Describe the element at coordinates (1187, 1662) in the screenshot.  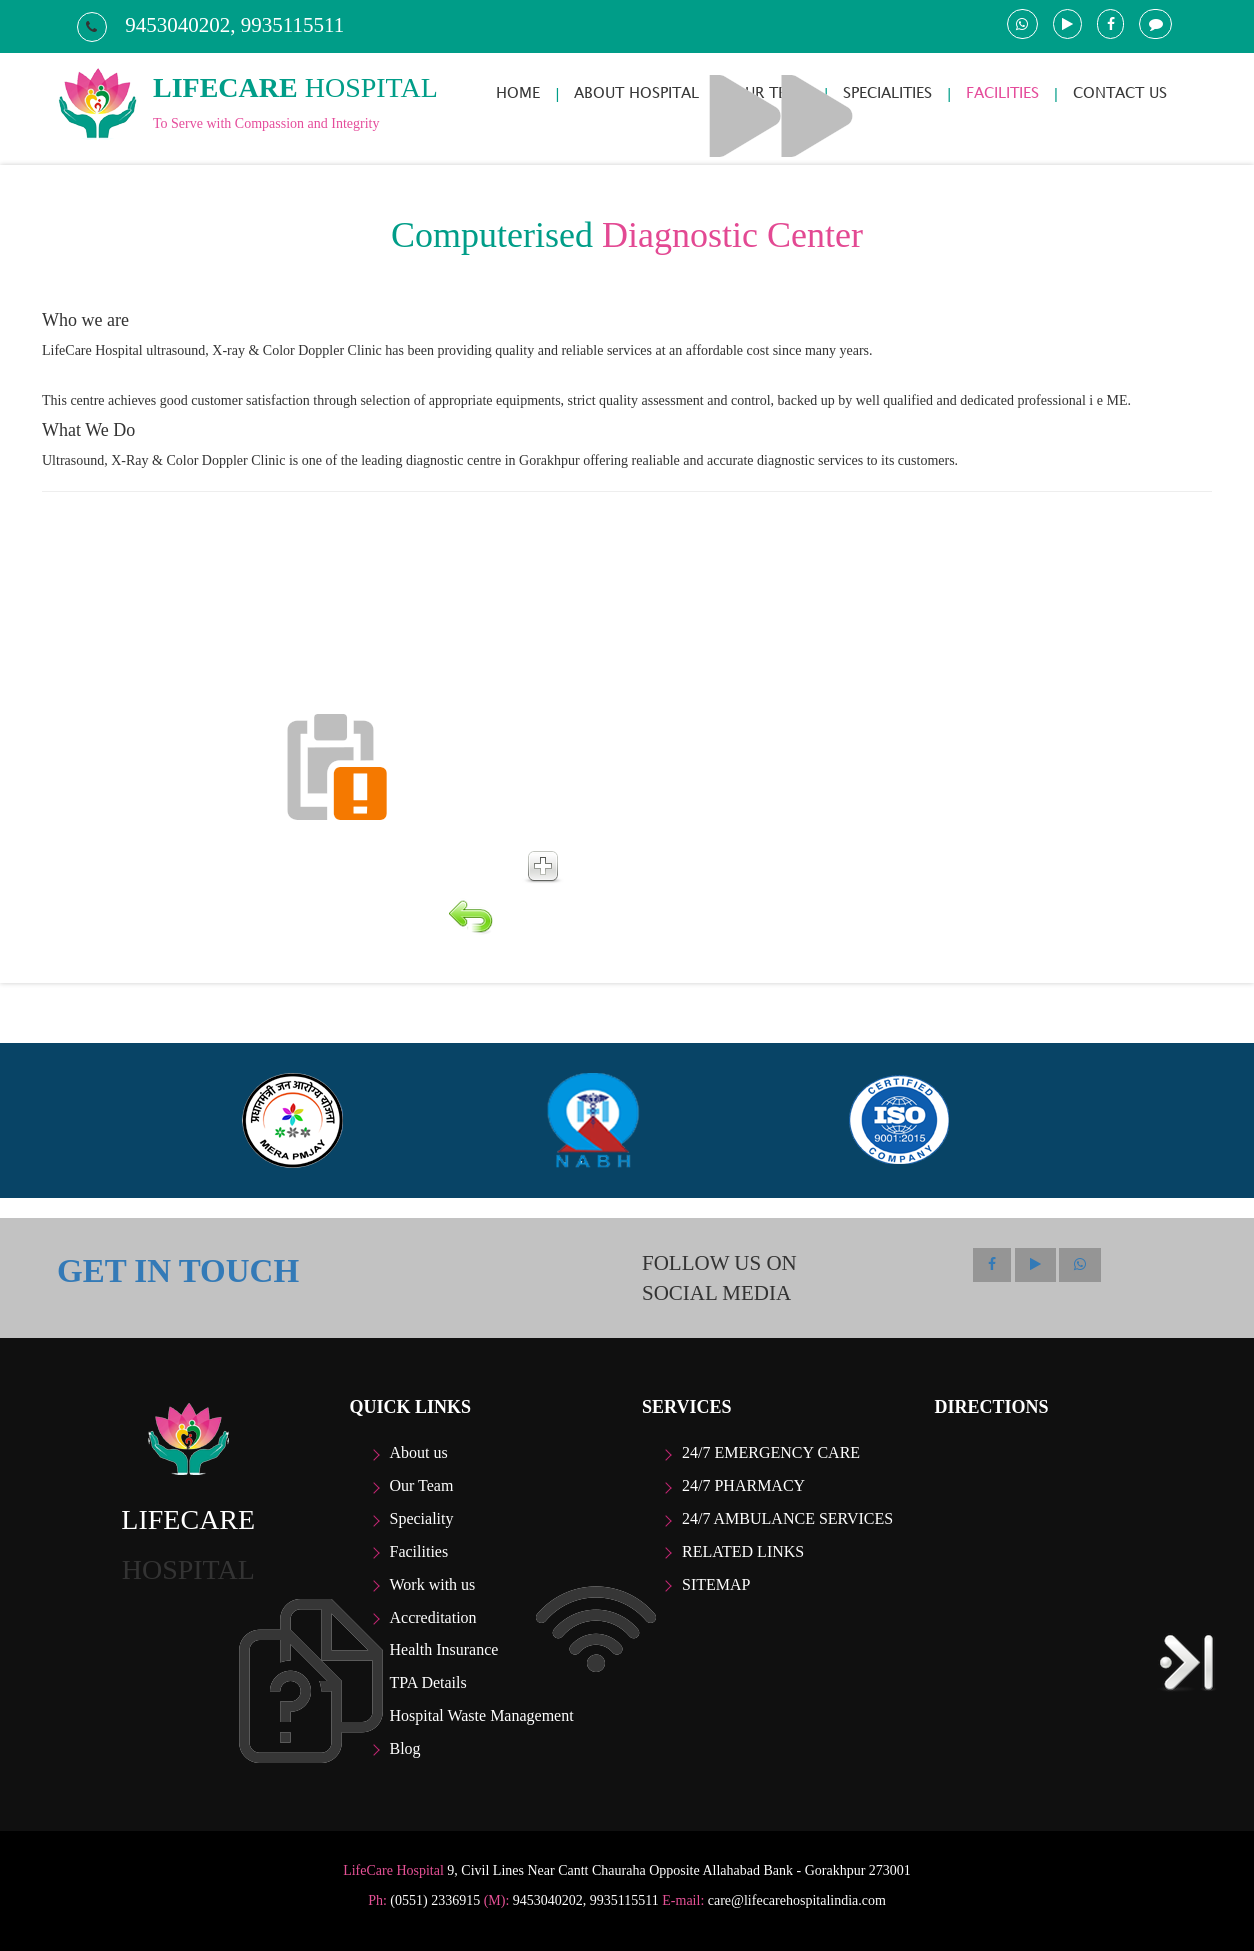
I see `go to the first item in a list or sequence` at that location.